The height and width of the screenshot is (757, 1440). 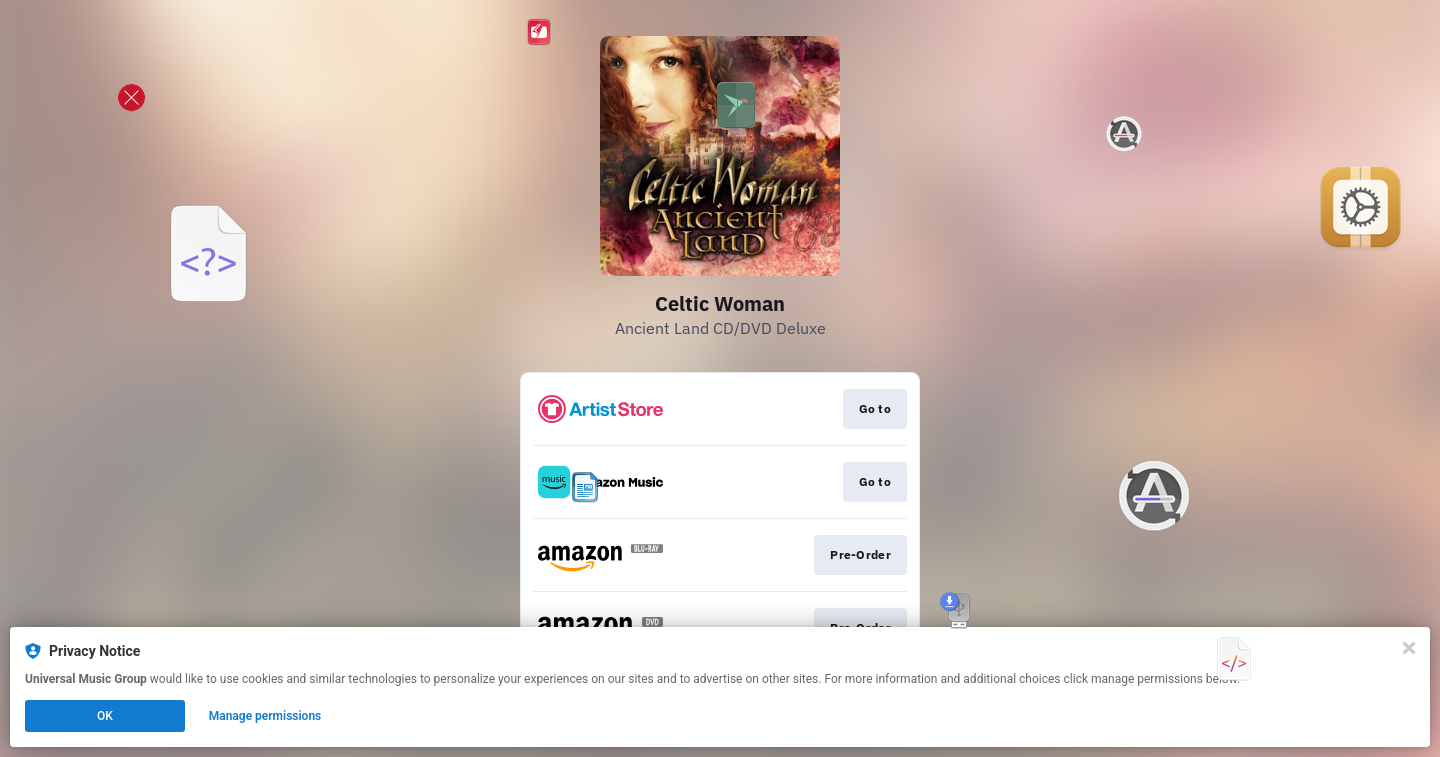 What do you see at coordinates (208, 253) in the screenshot?
I see `a php source code file` at bounding box center [208, 253].